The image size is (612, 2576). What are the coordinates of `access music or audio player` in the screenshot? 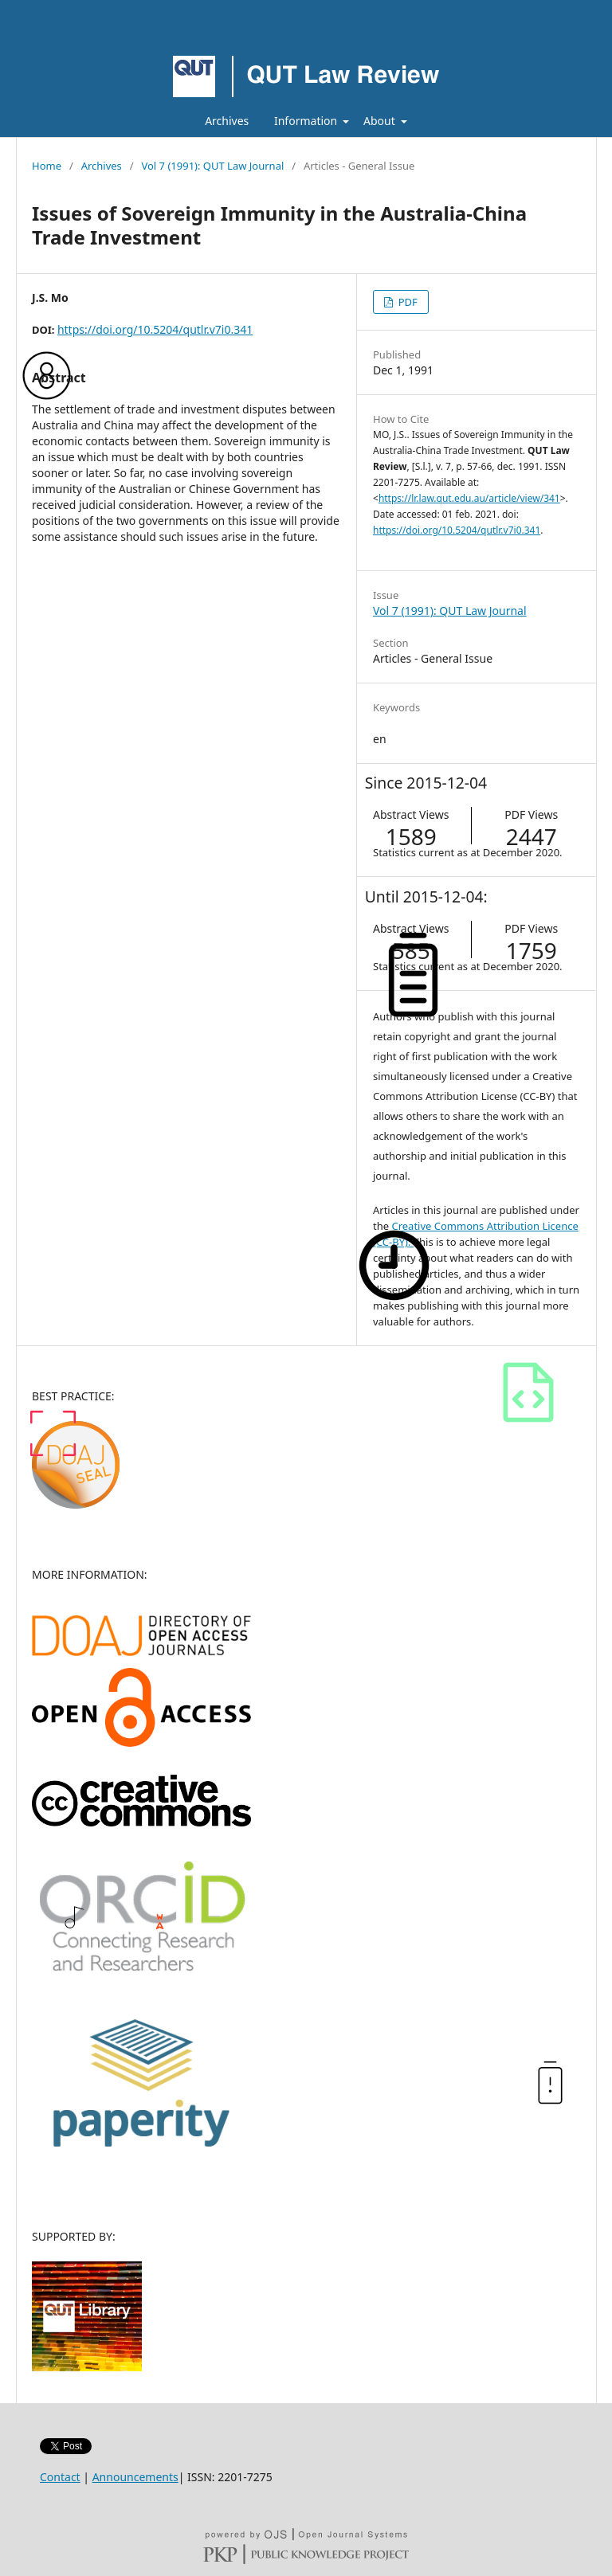 It's located at (74, 1916).